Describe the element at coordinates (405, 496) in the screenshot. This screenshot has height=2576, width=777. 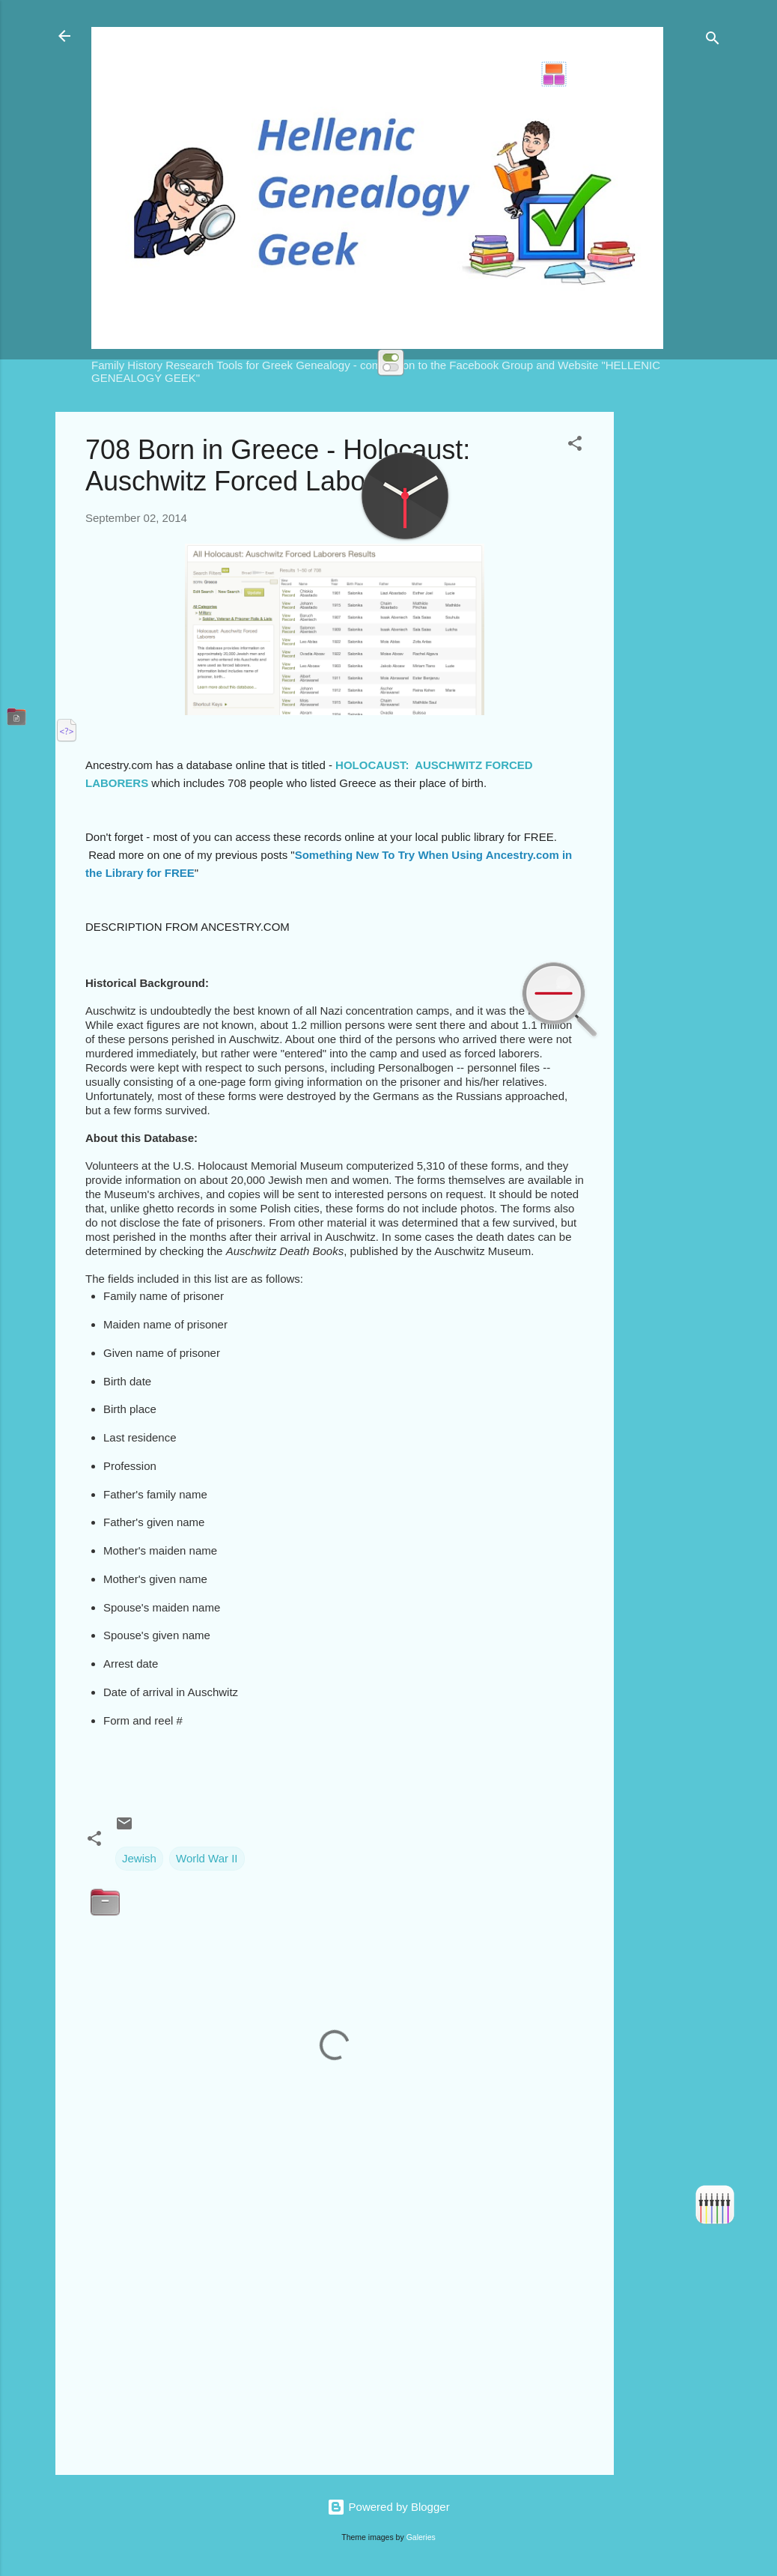
I see `indicates a time-sensitive or urgent notification` at that location.